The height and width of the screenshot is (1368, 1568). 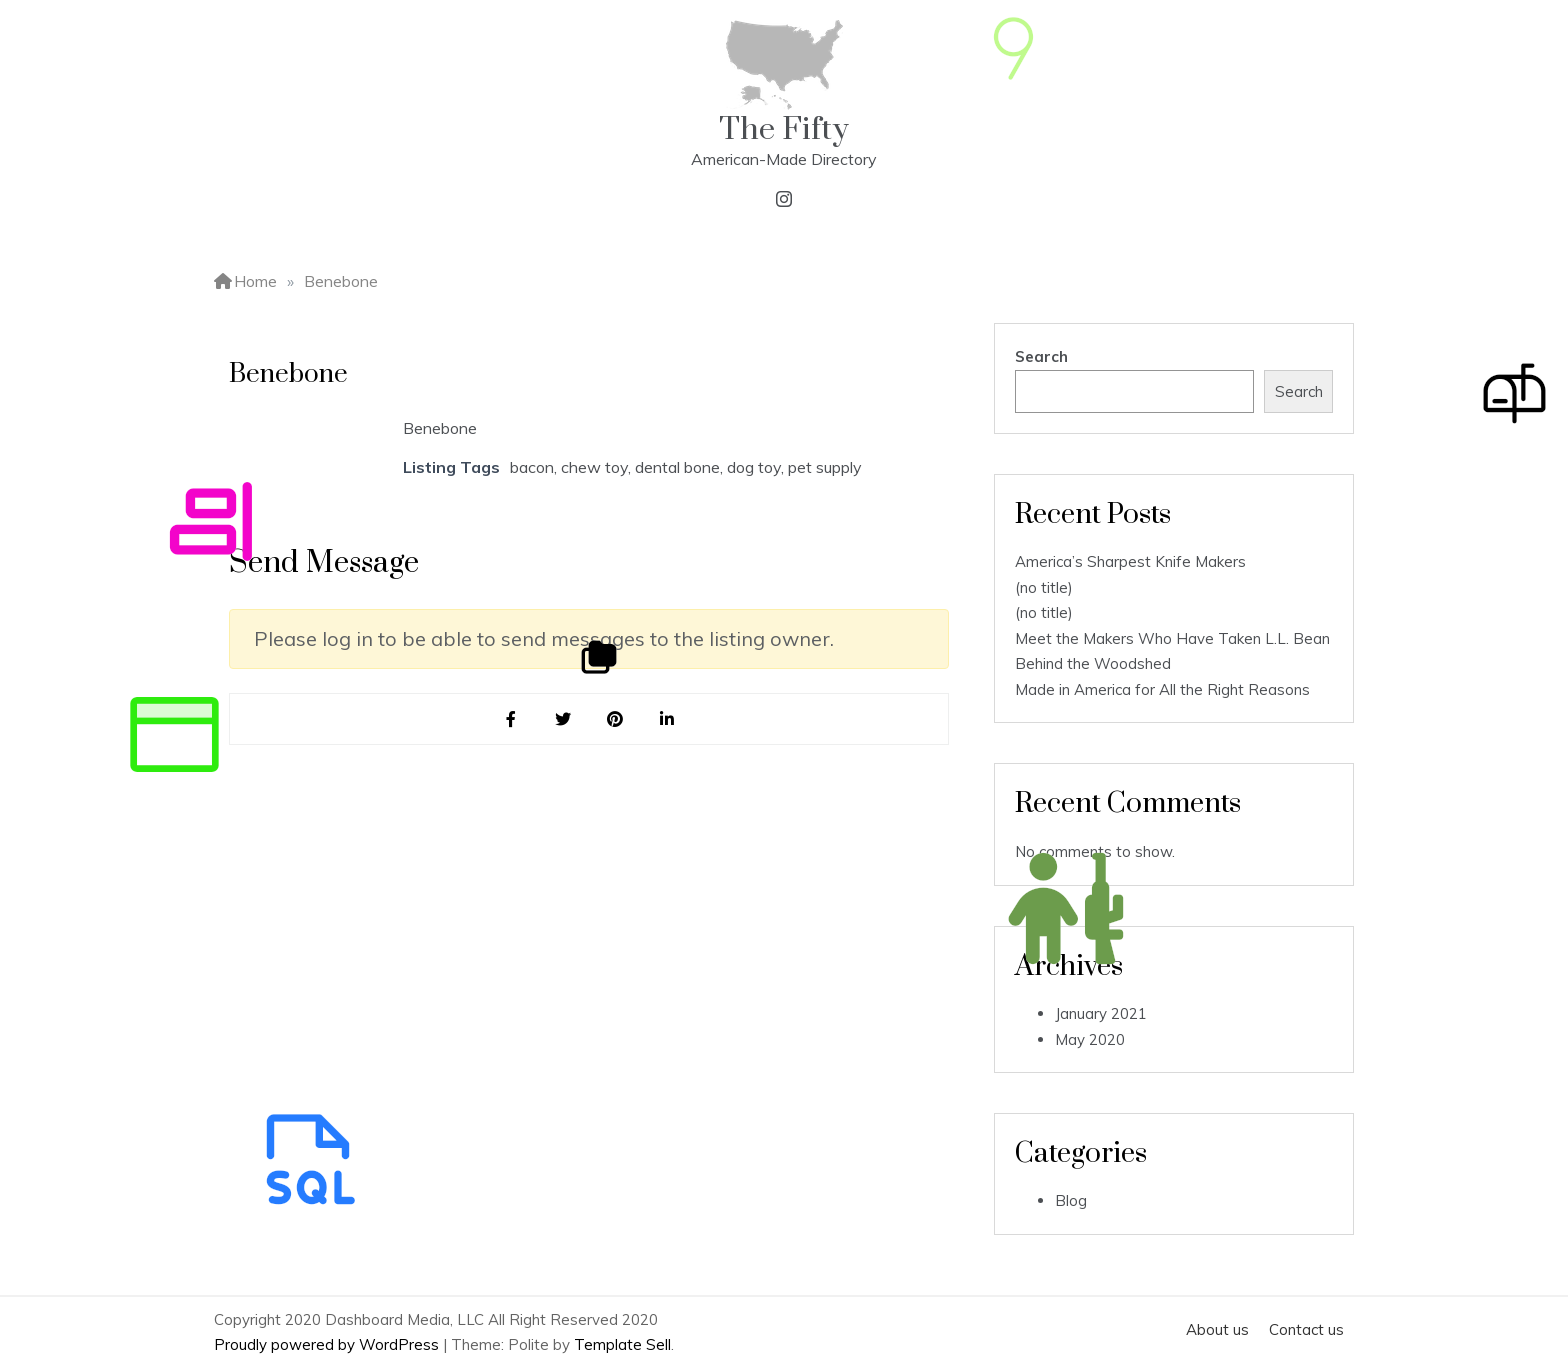 What do you see at coordinates (1514, 394) in the screenshot?
I see `access your mailbox or inbox` at bounding box center [1514, 394].